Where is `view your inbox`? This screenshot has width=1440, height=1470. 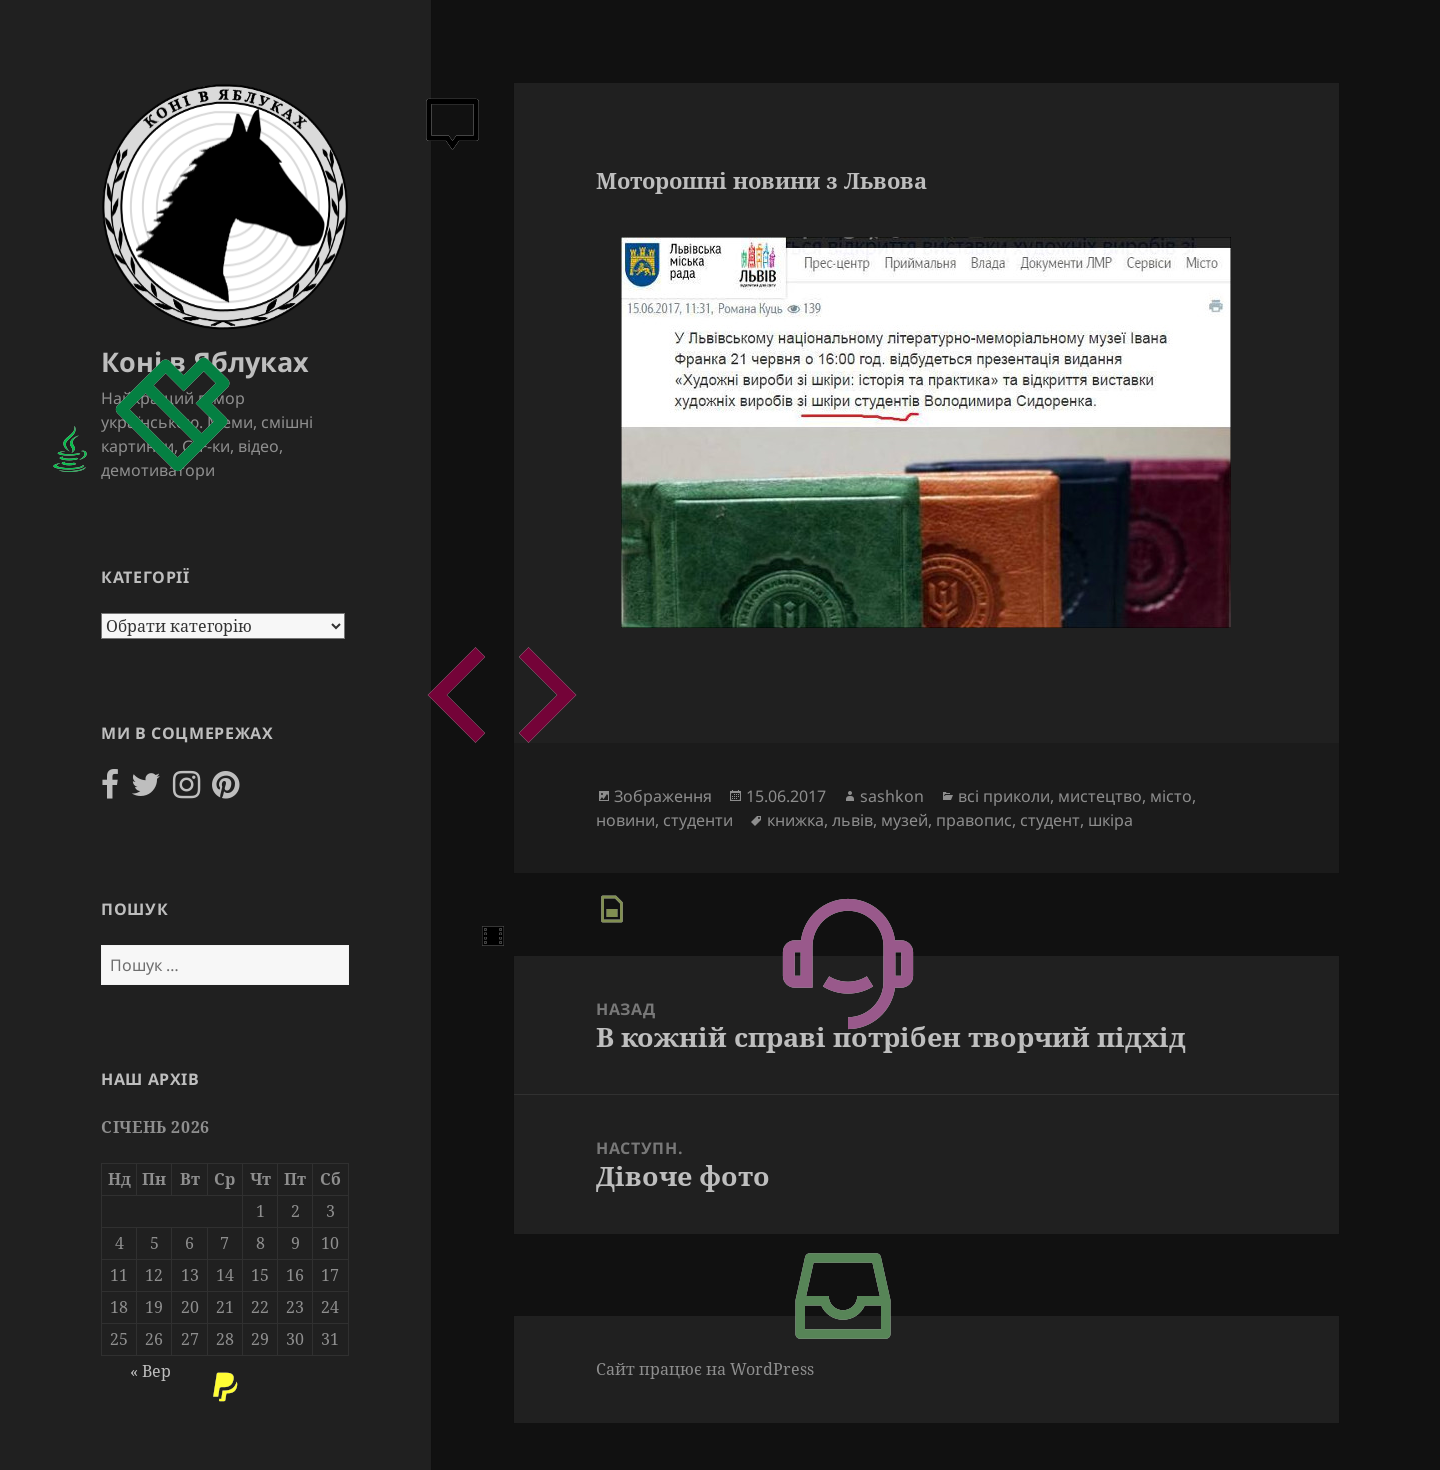
view your inbox is located at coordinates (843, 1296).